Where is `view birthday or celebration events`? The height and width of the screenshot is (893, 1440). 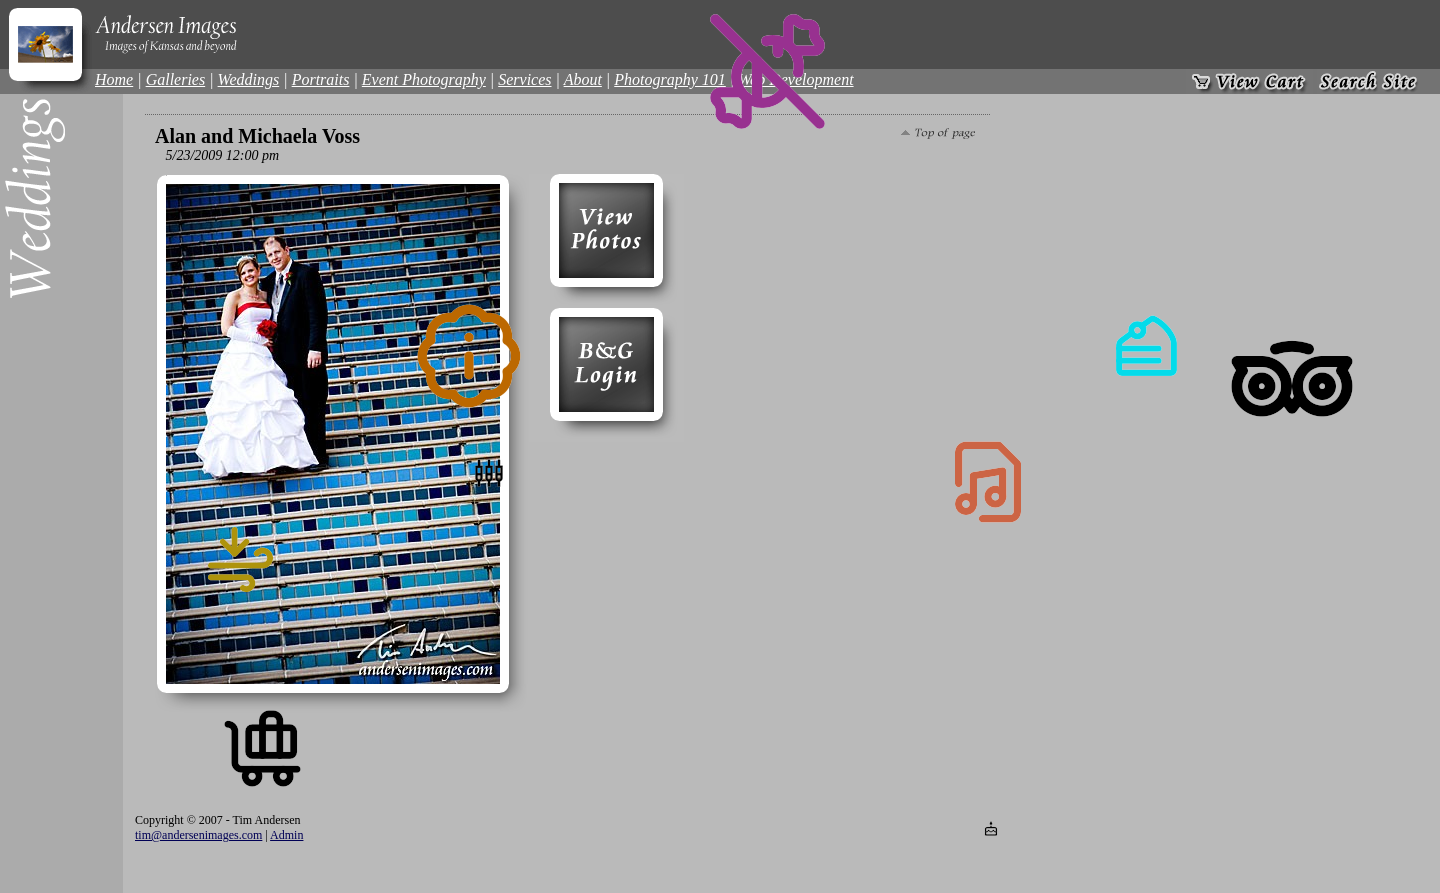 view birthday or celebration events is located at coordinates (991, 829).